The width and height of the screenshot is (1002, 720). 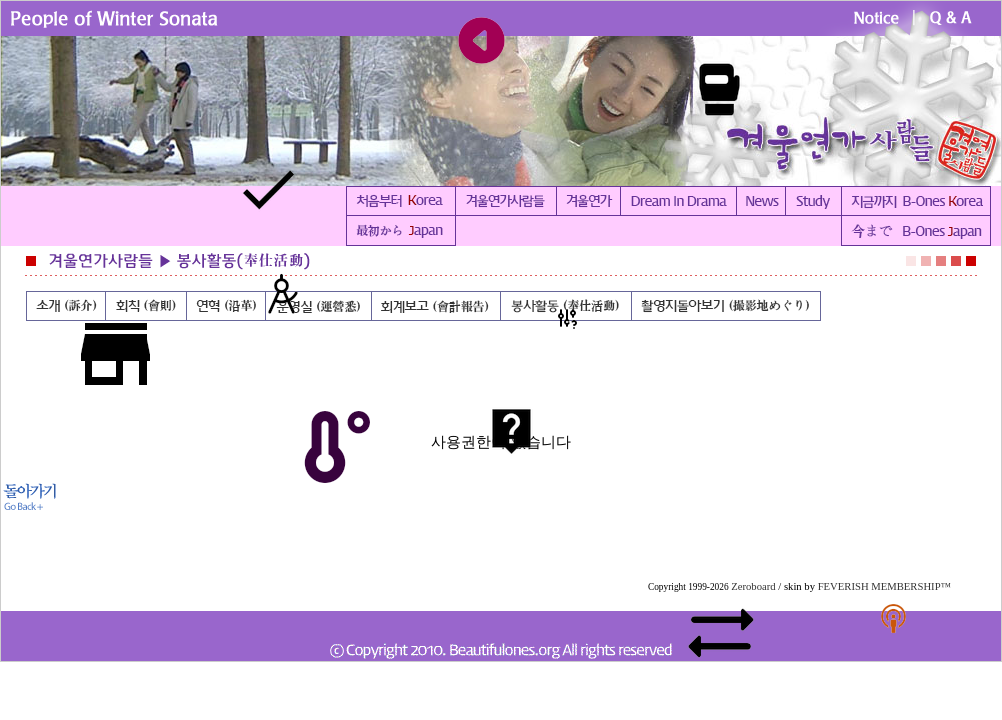 What do you see at coordinates (511, 430) in the screenshot?
I see `access live help or support chat` at bounding box center [511, 430].